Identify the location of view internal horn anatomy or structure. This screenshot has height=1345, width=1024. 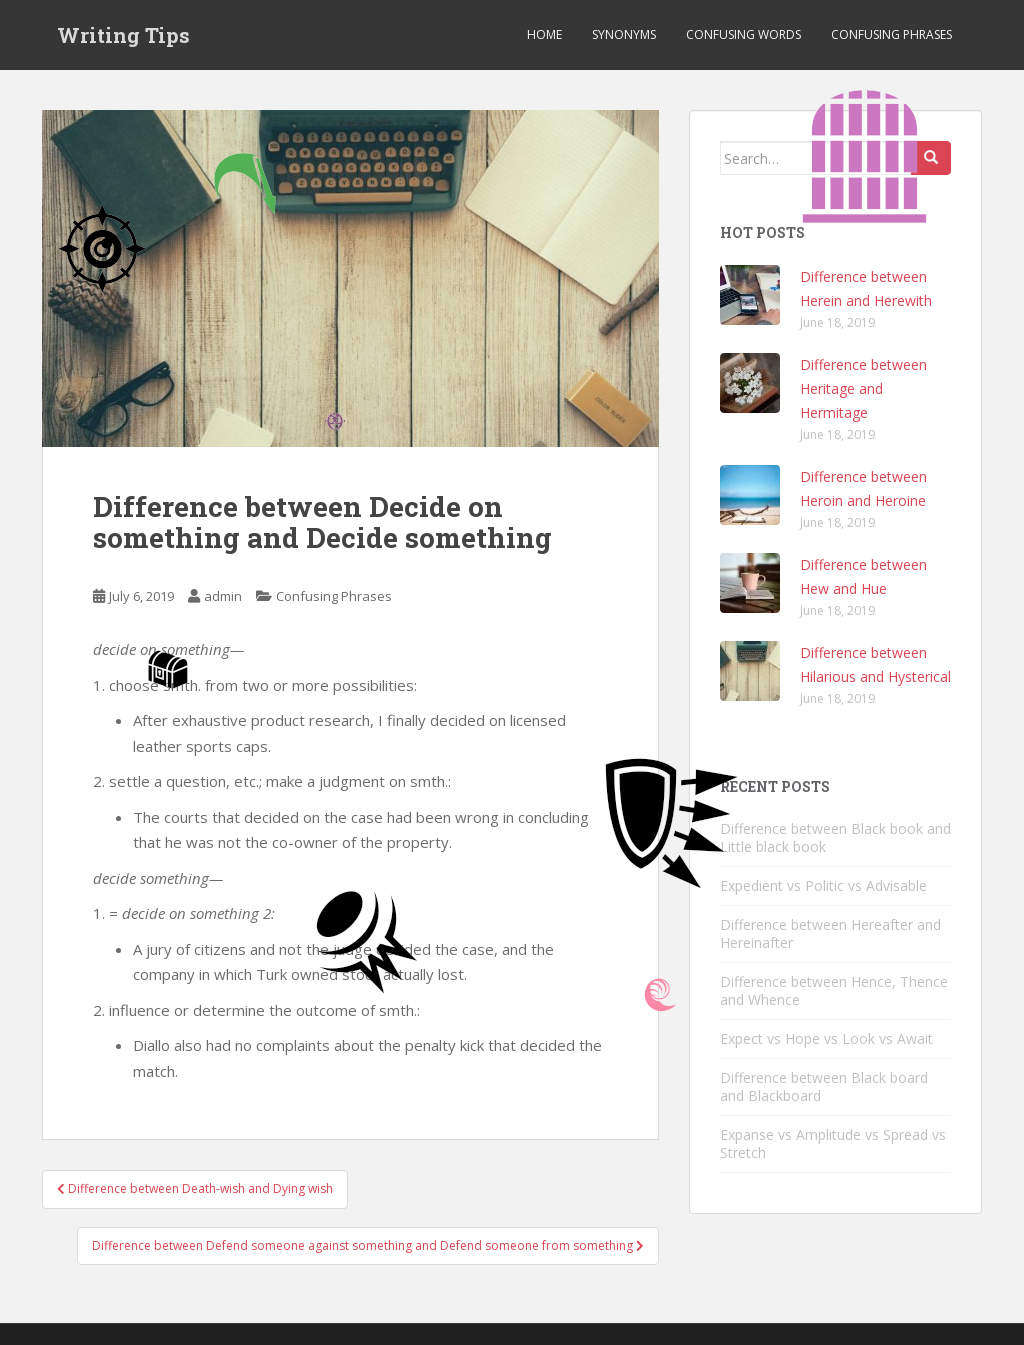
(660, 995).